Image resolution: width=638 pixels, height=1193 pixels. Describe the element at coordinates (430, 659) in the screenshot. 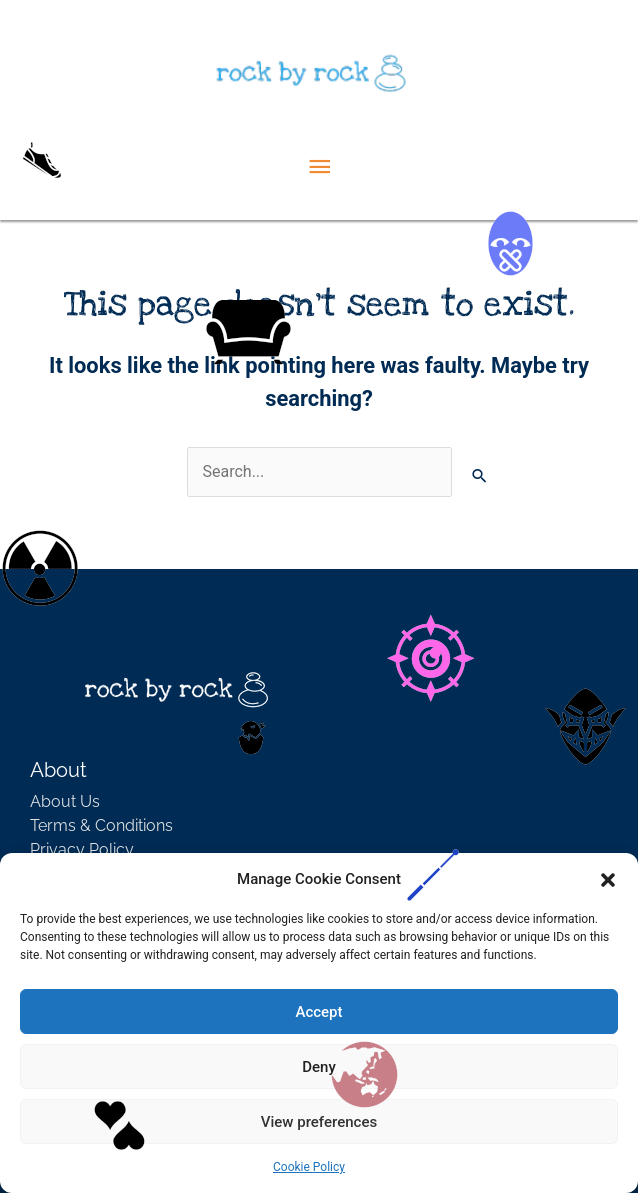

I see `activate precision aiming or sniper mode` at that location.